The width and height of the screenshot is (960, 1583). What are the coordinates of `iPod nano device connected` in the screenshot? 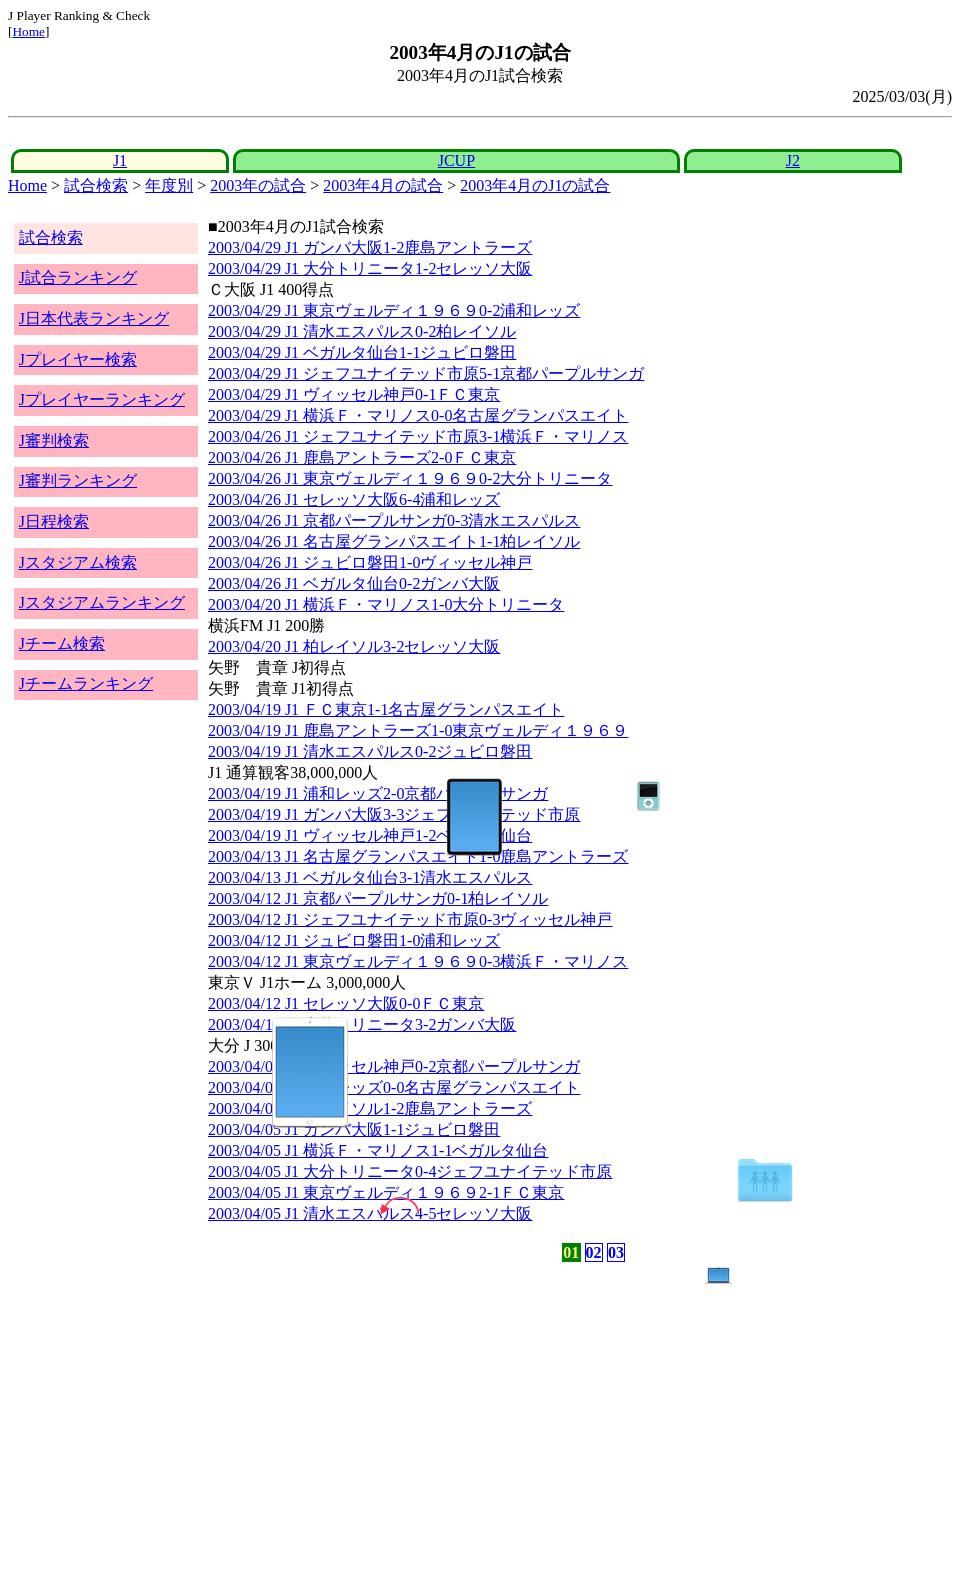 It's located at (648, 789).